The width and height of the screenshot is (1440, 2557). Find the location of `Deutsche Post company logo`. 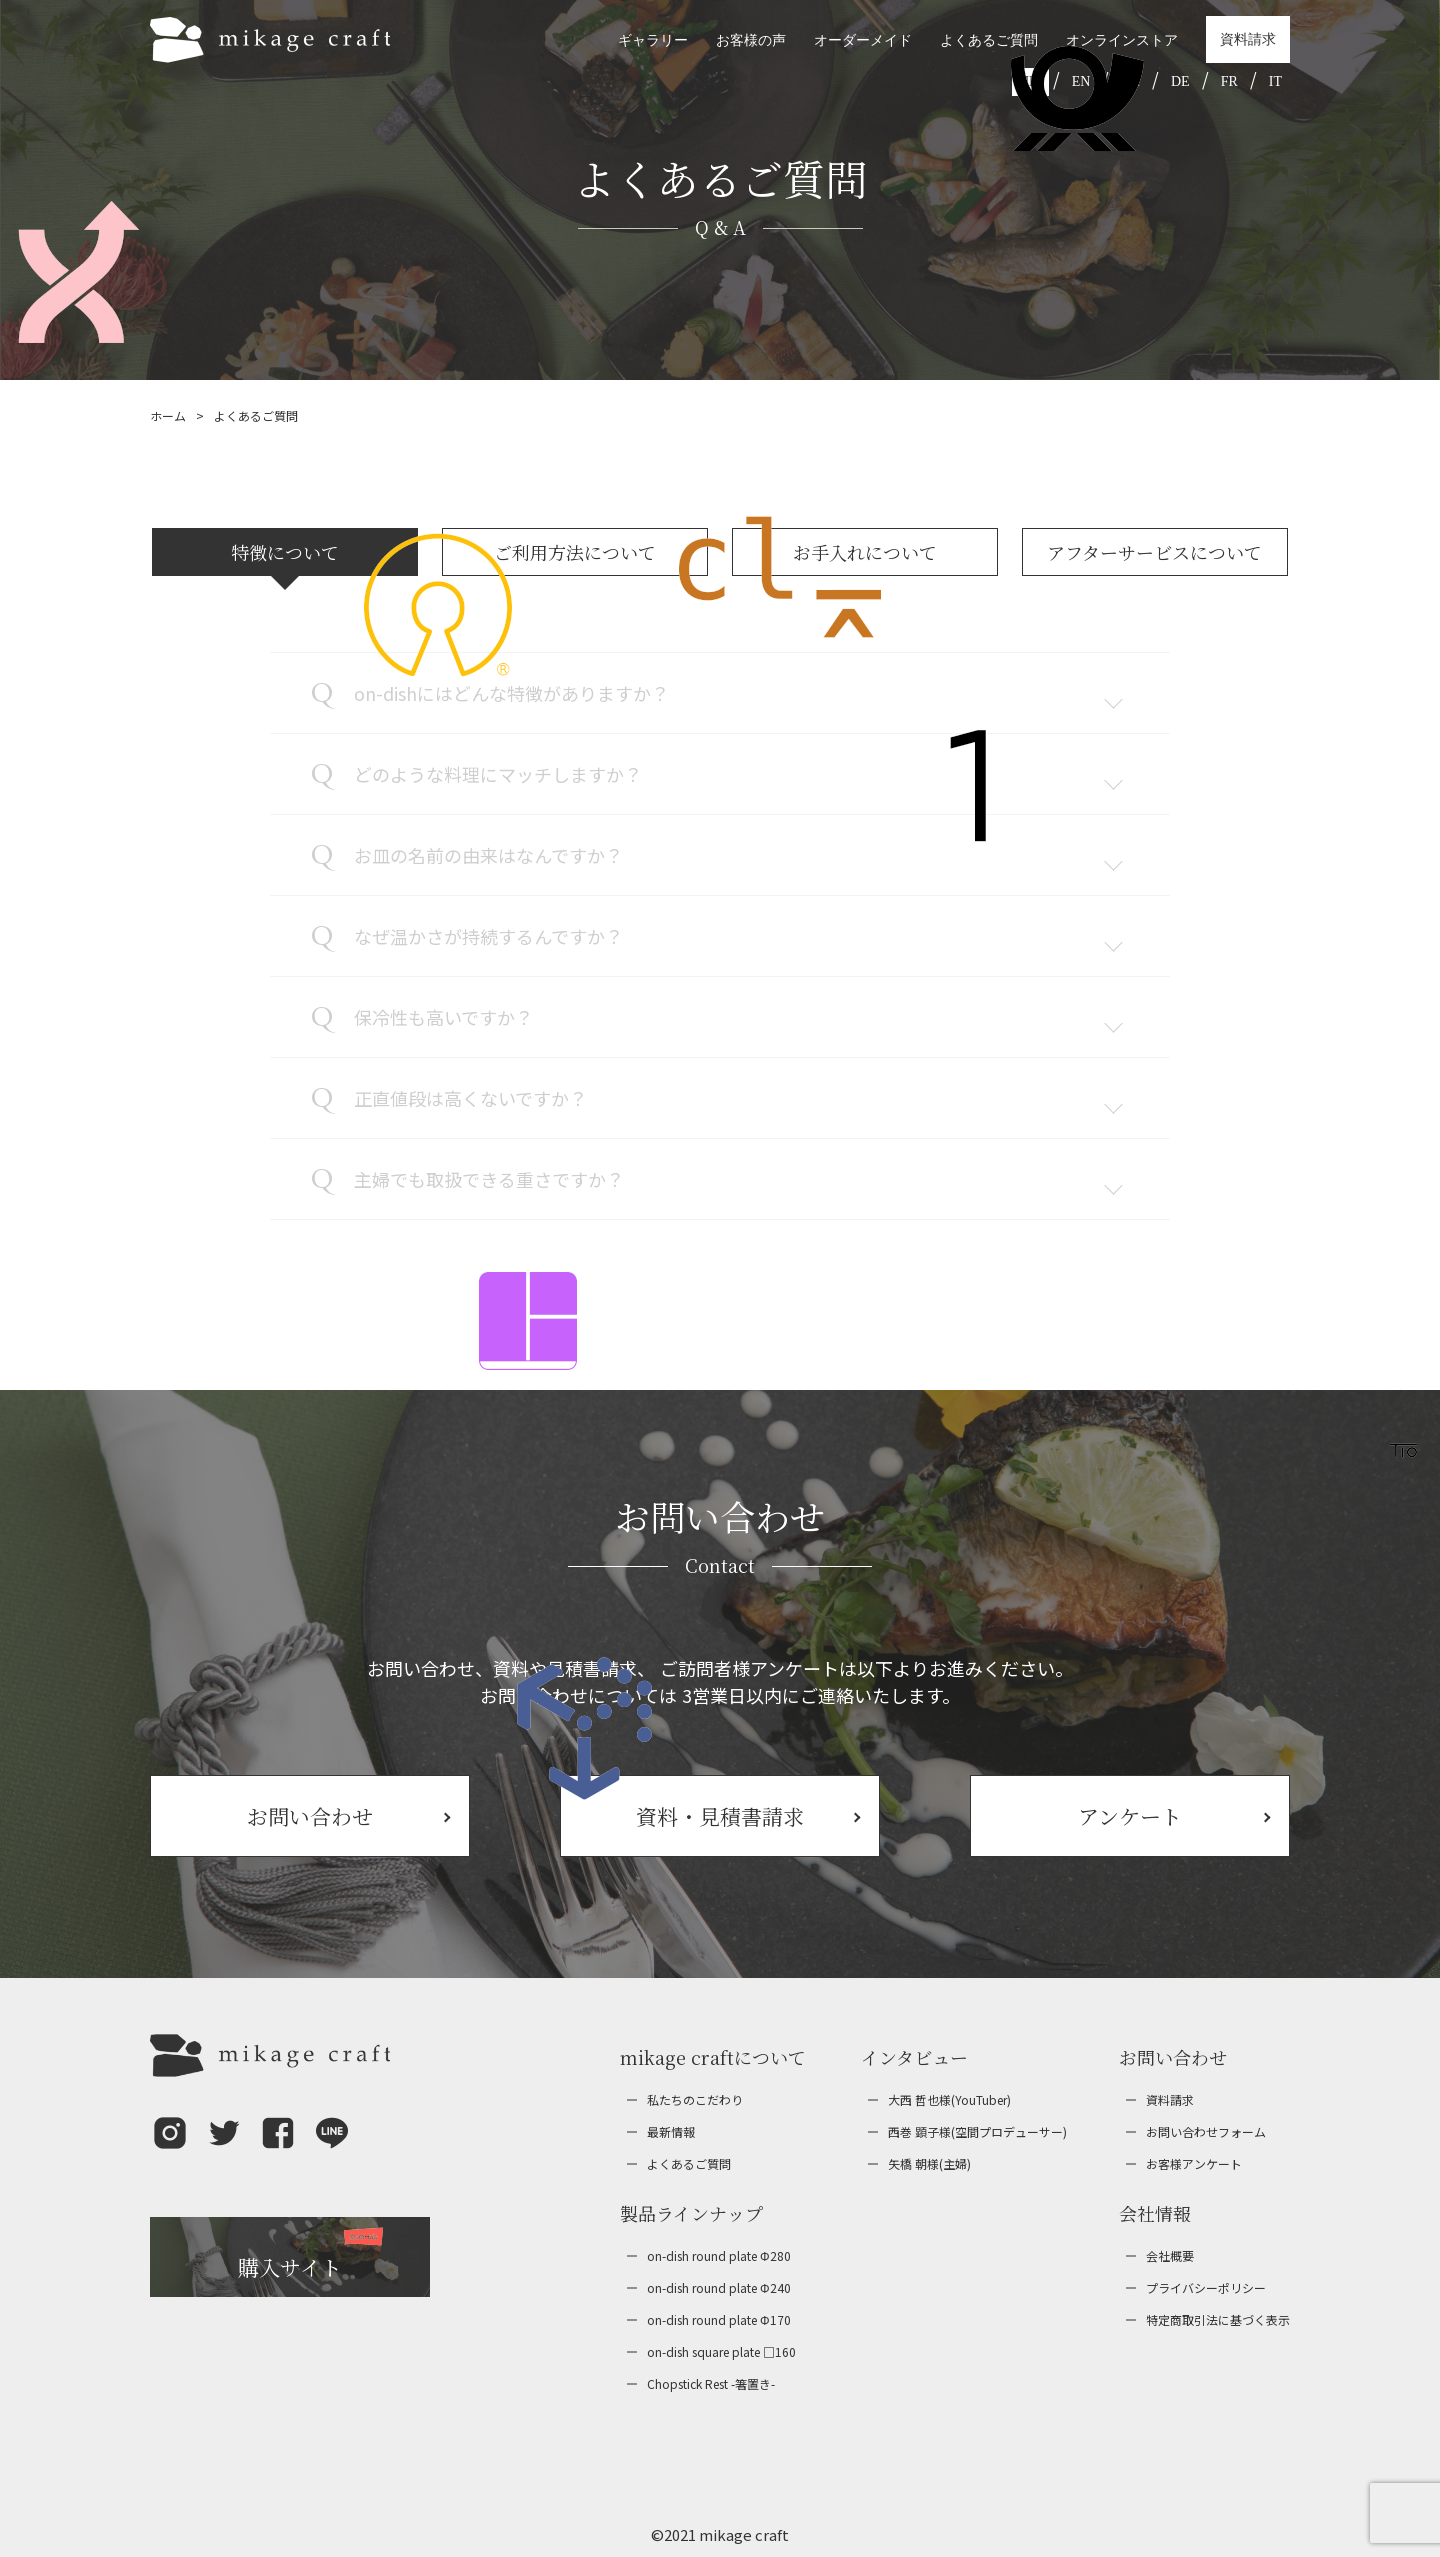

Deutsche Post company logo is located at coordinates (1077, 98).